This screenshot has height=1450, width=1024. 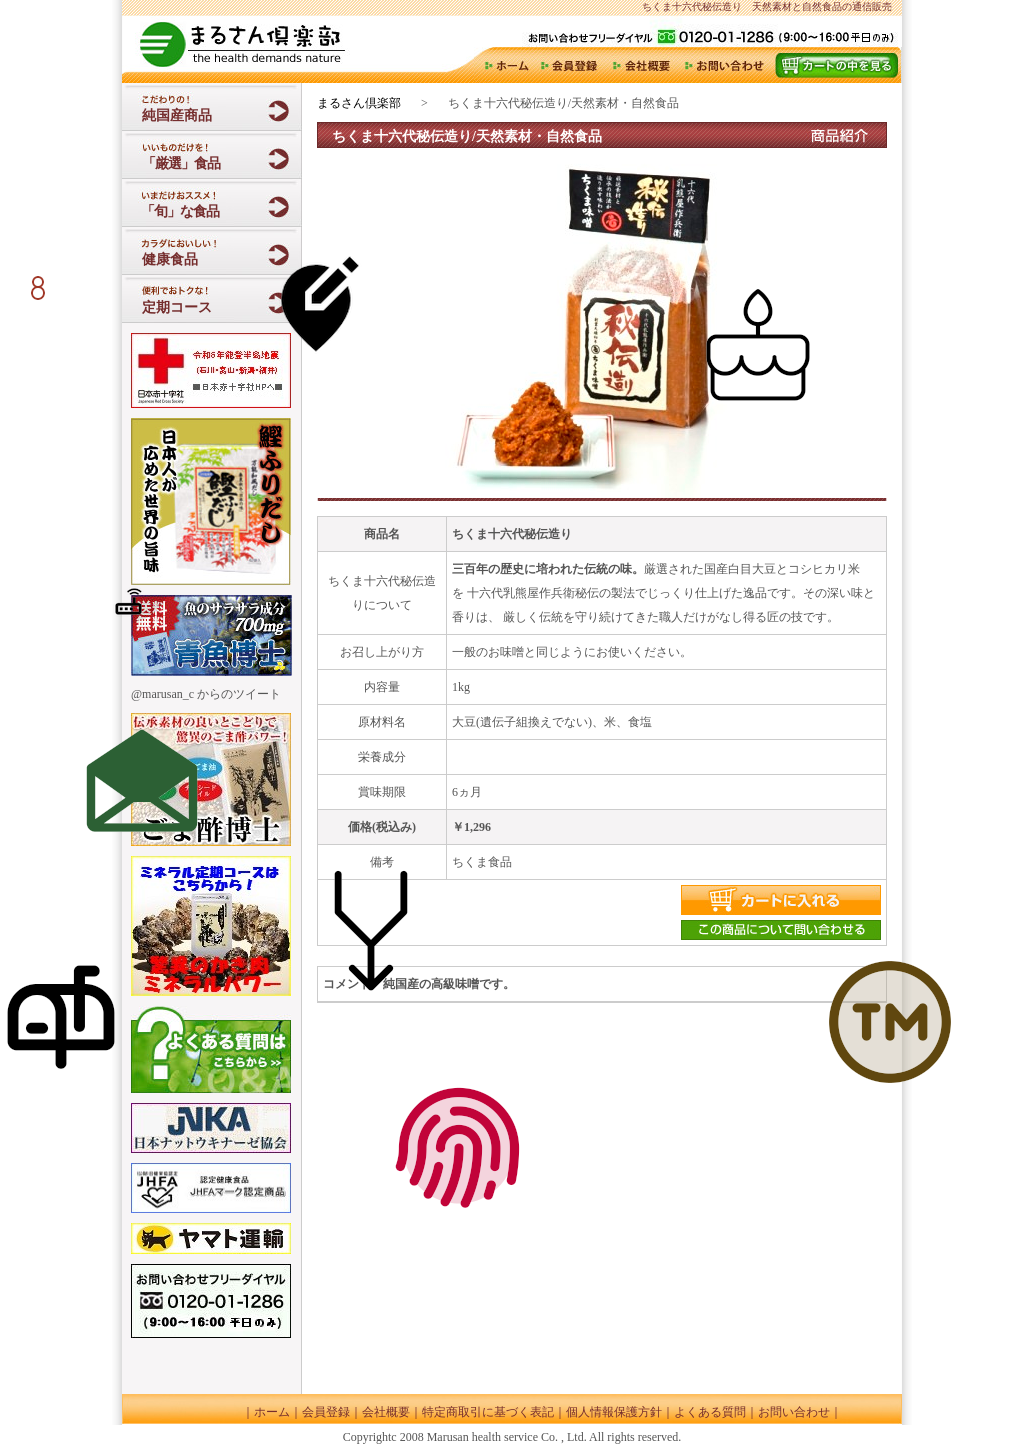 What do you see at coordinates (758, 353) in the screenshot?
I see `view birthday or celebration reminders` at bounding box center [758, 353].